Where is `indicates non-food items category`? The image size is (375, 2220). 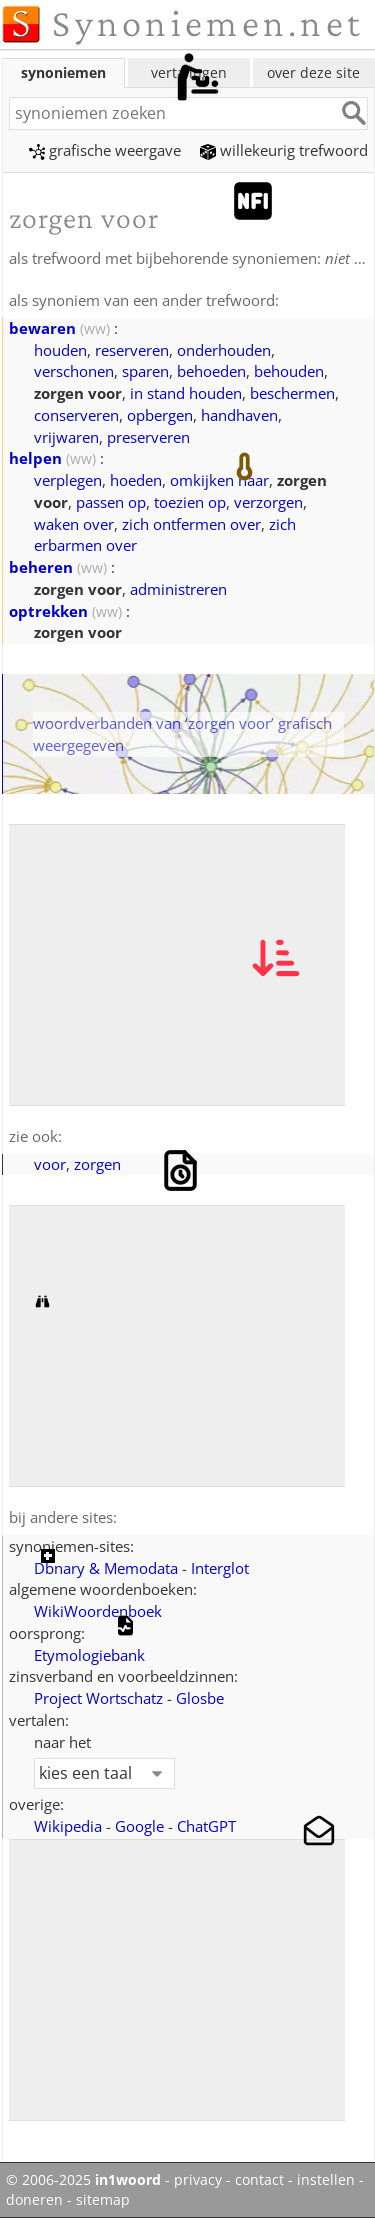 indicates non-food items category is located at coordinates (253, 201).